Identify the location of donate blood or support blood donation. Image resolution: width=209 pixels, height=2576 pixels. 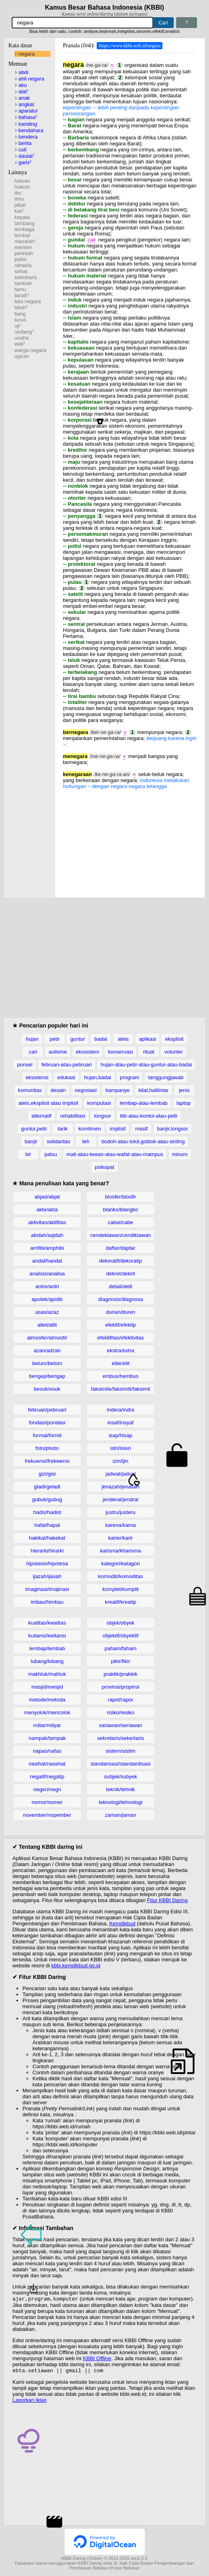
(133, 1480).